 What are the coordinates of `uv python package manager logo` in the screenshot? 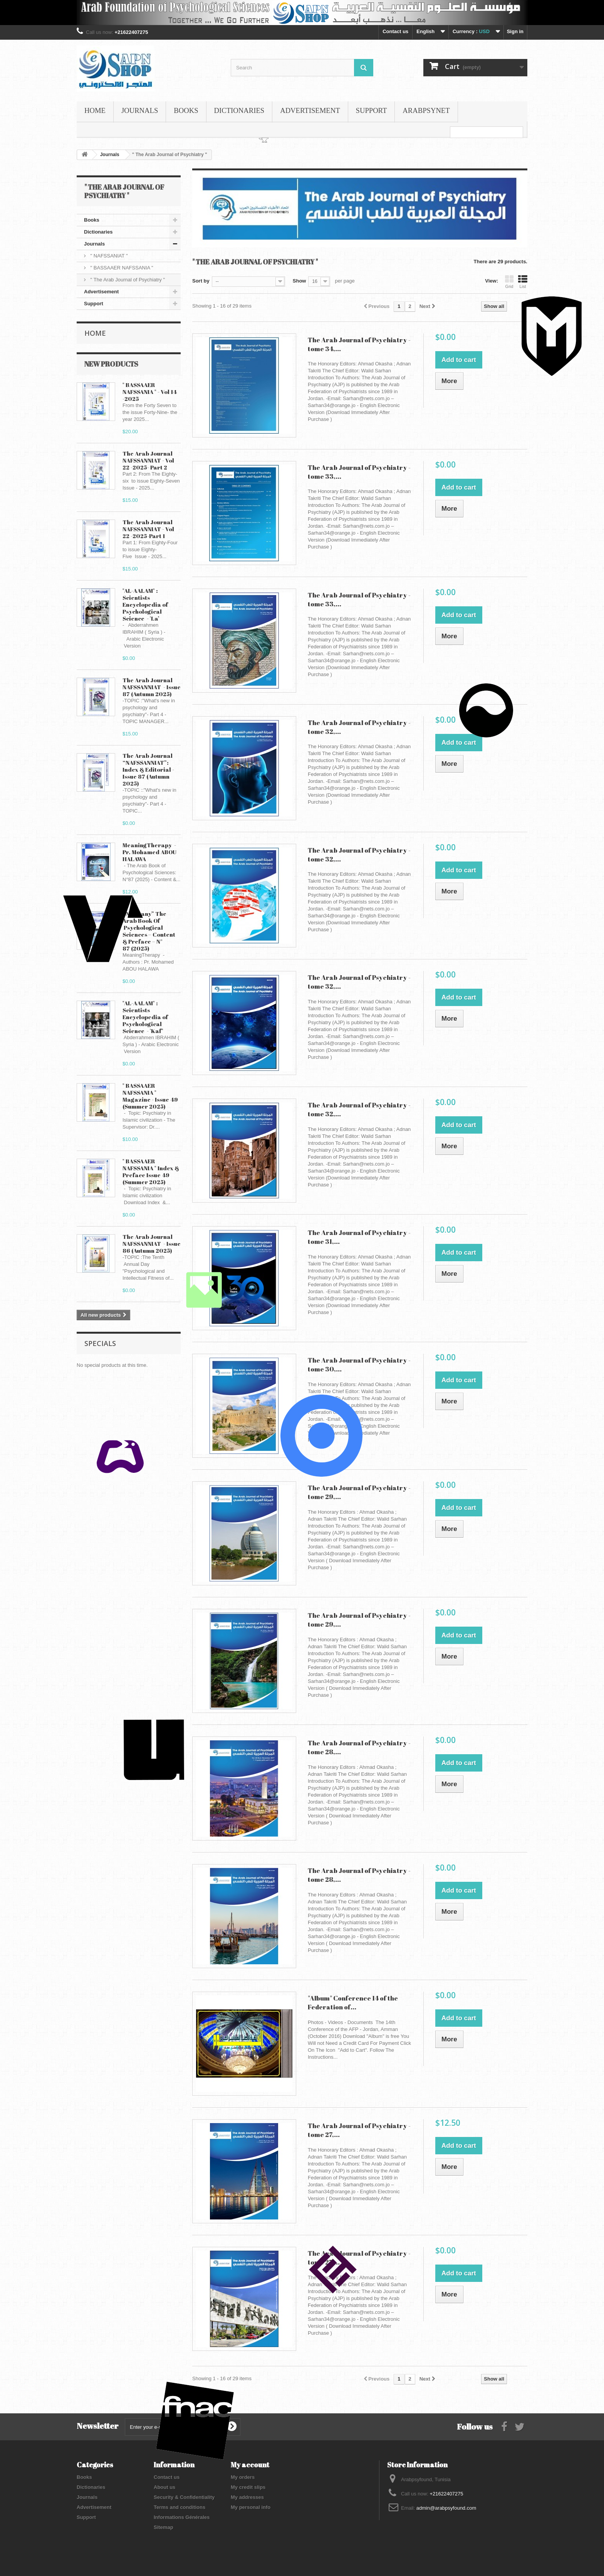 It's located at (154, 1750).